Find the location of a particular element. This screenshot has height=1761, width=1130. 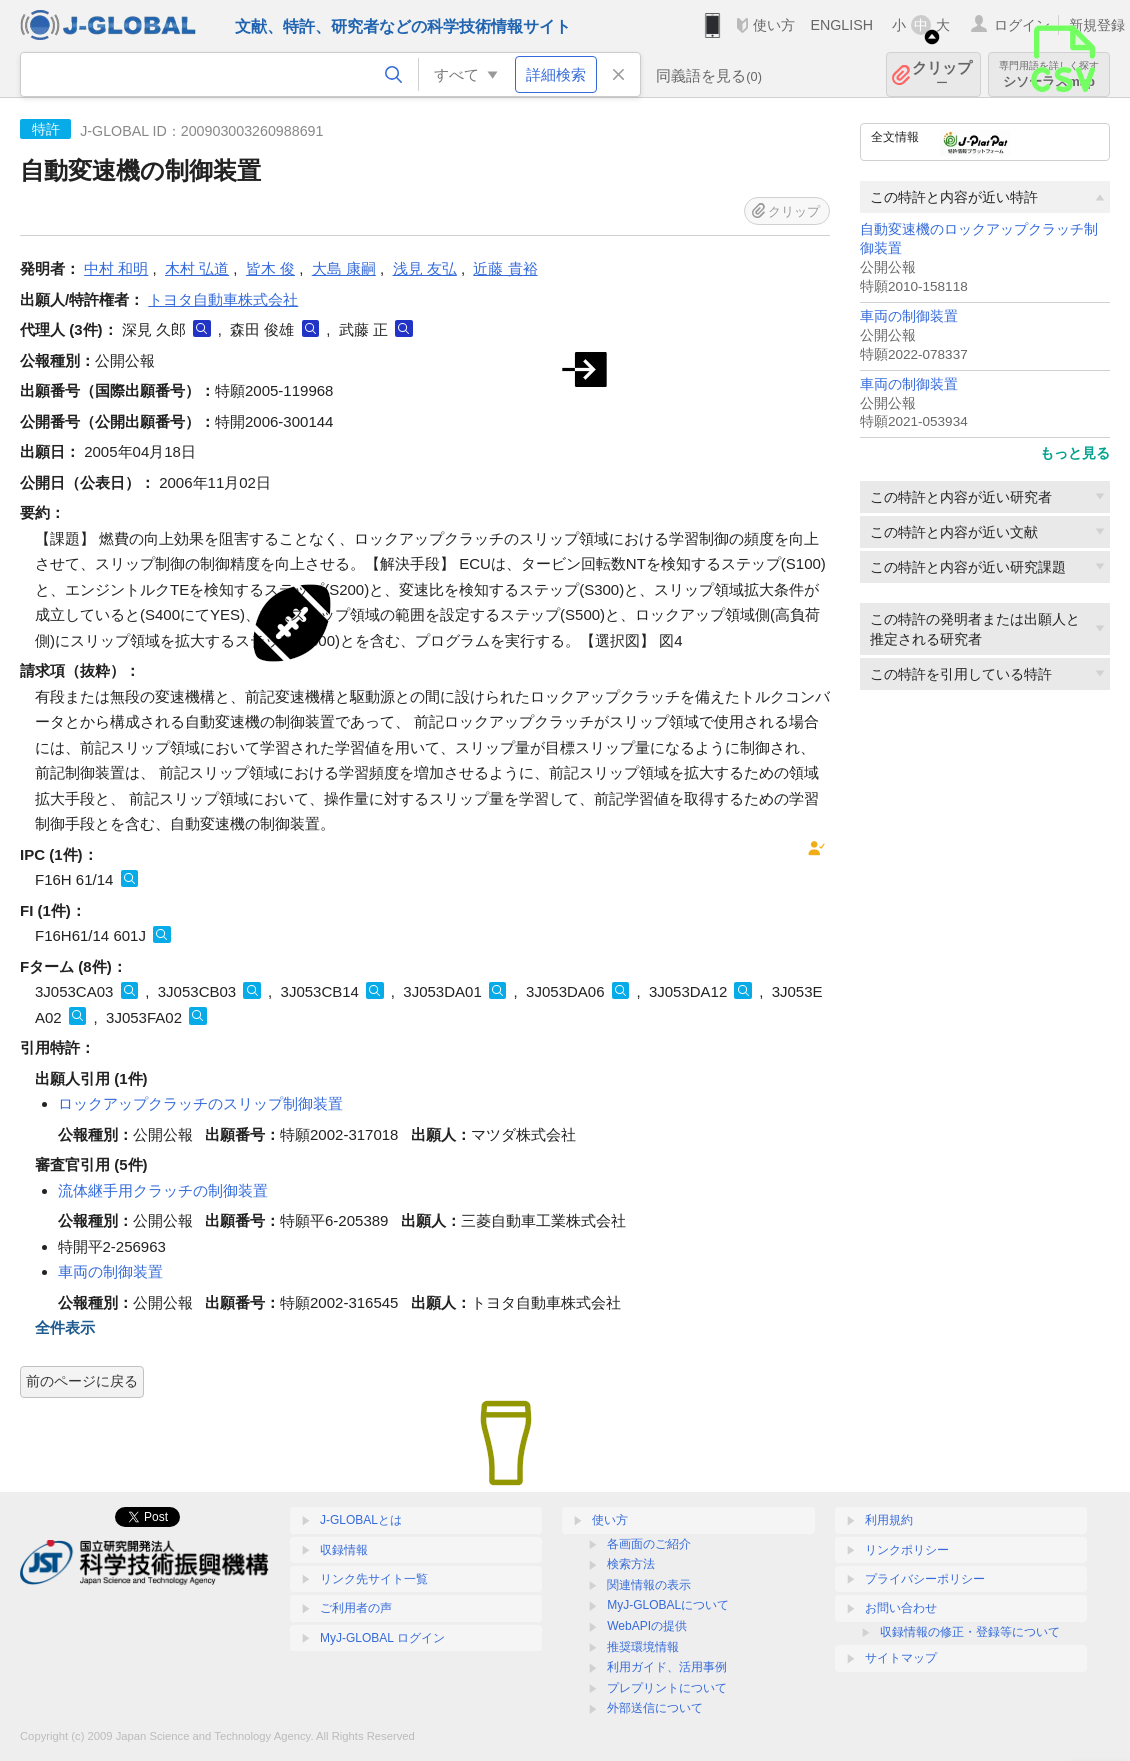

open or view a CSV file is located at coordinates (1064, 61).